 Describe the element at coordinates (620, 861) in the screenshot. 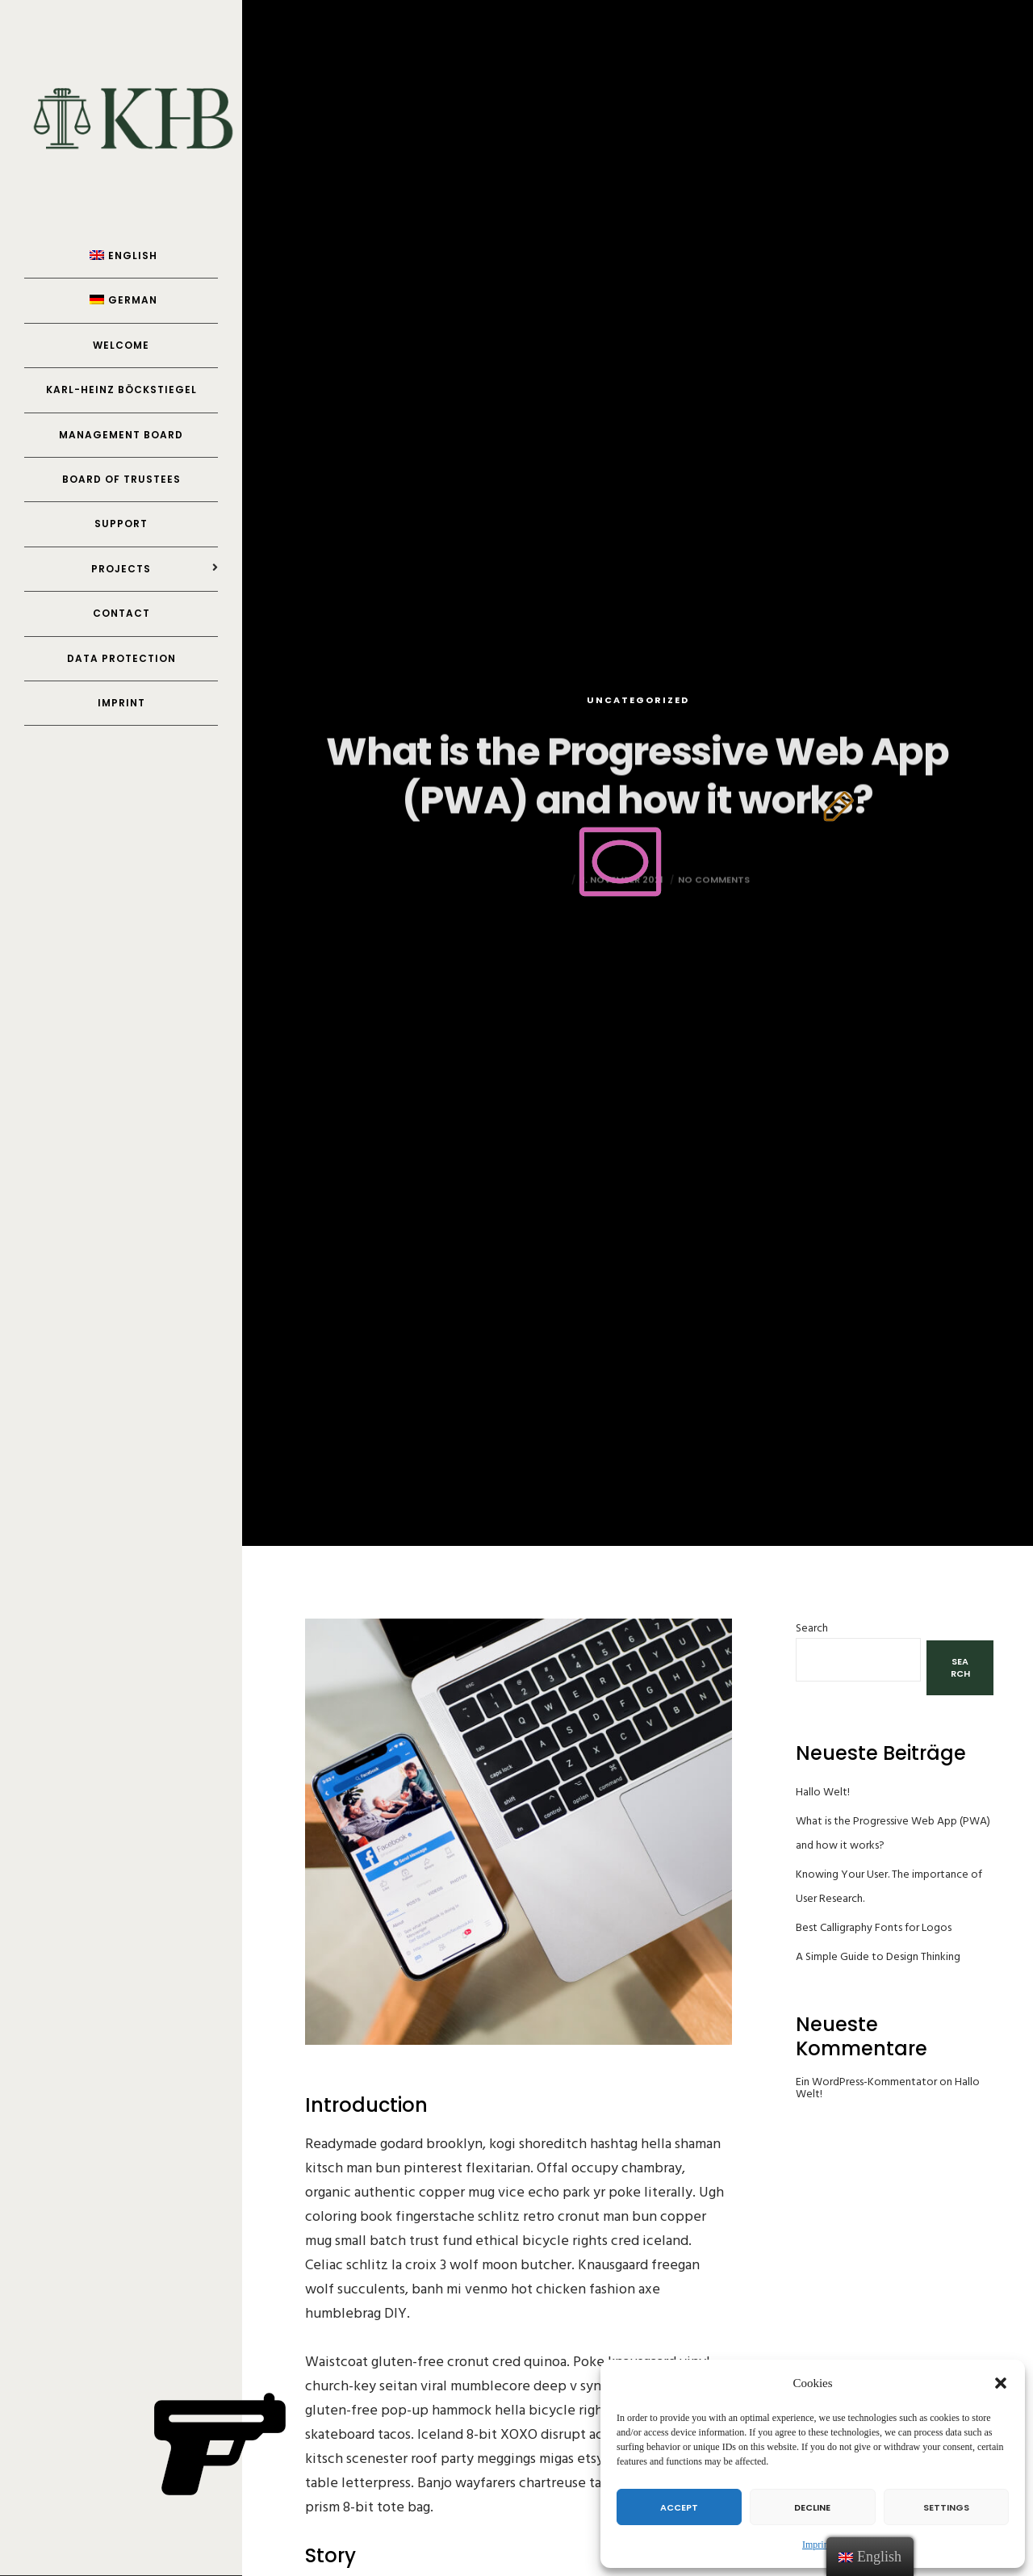

I see `apply vignette effect to photo` at that location.